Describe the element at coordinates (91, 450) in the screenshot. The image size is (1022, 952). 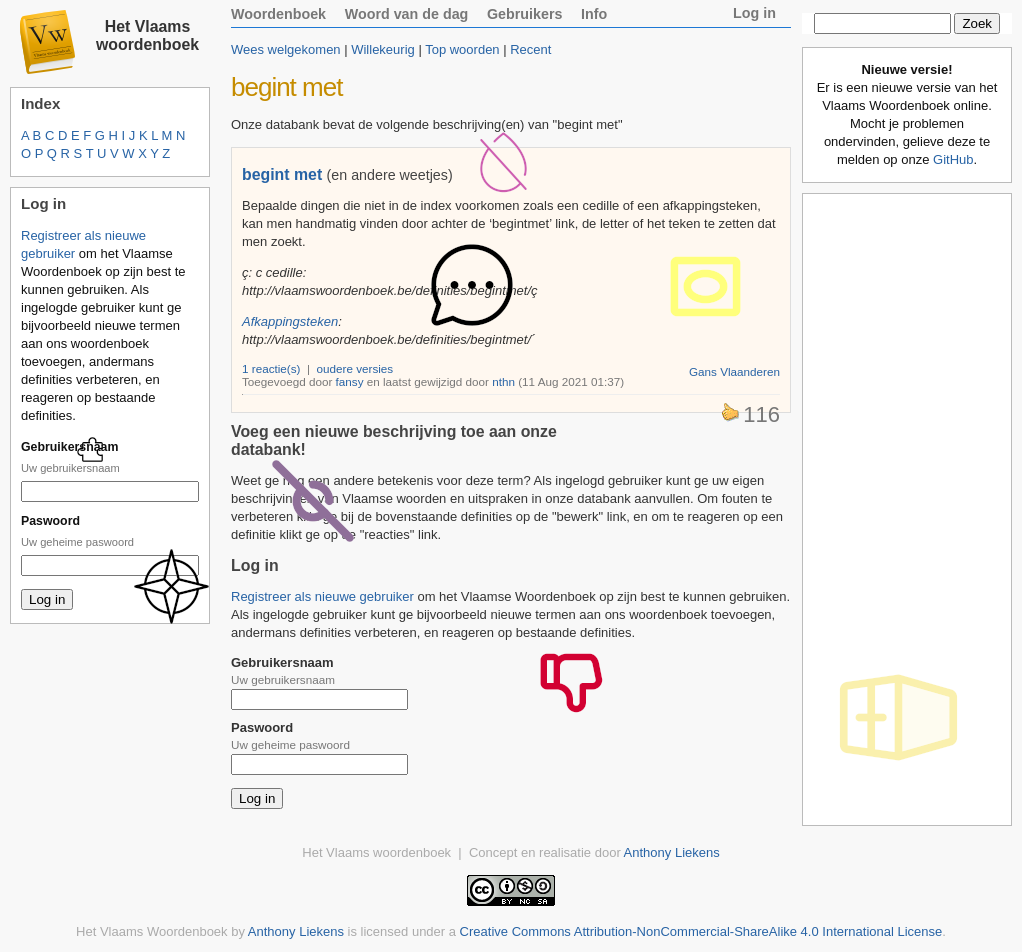
I see `access plugins or extensions` at that location.